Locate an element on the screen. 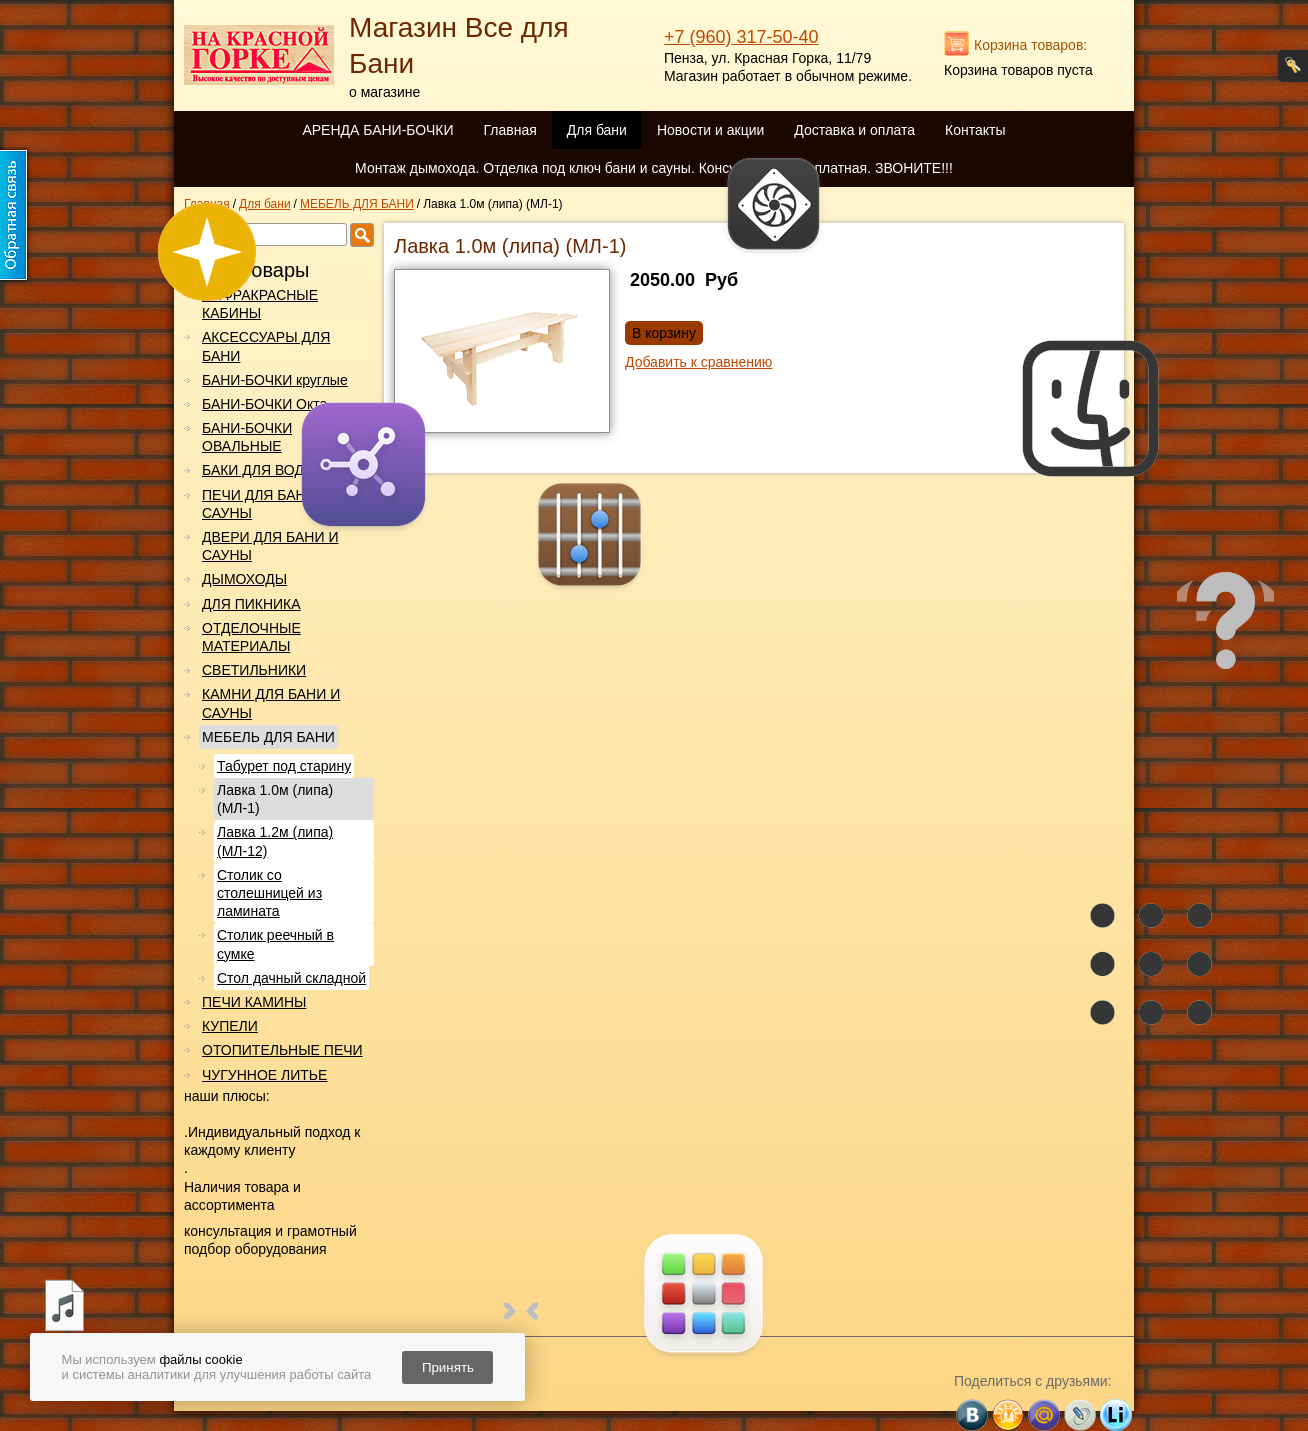 Image resolution: width=1308 pixels, height=1431 pixels. open the app grid or launcher is located at coordinates (703, 1293).